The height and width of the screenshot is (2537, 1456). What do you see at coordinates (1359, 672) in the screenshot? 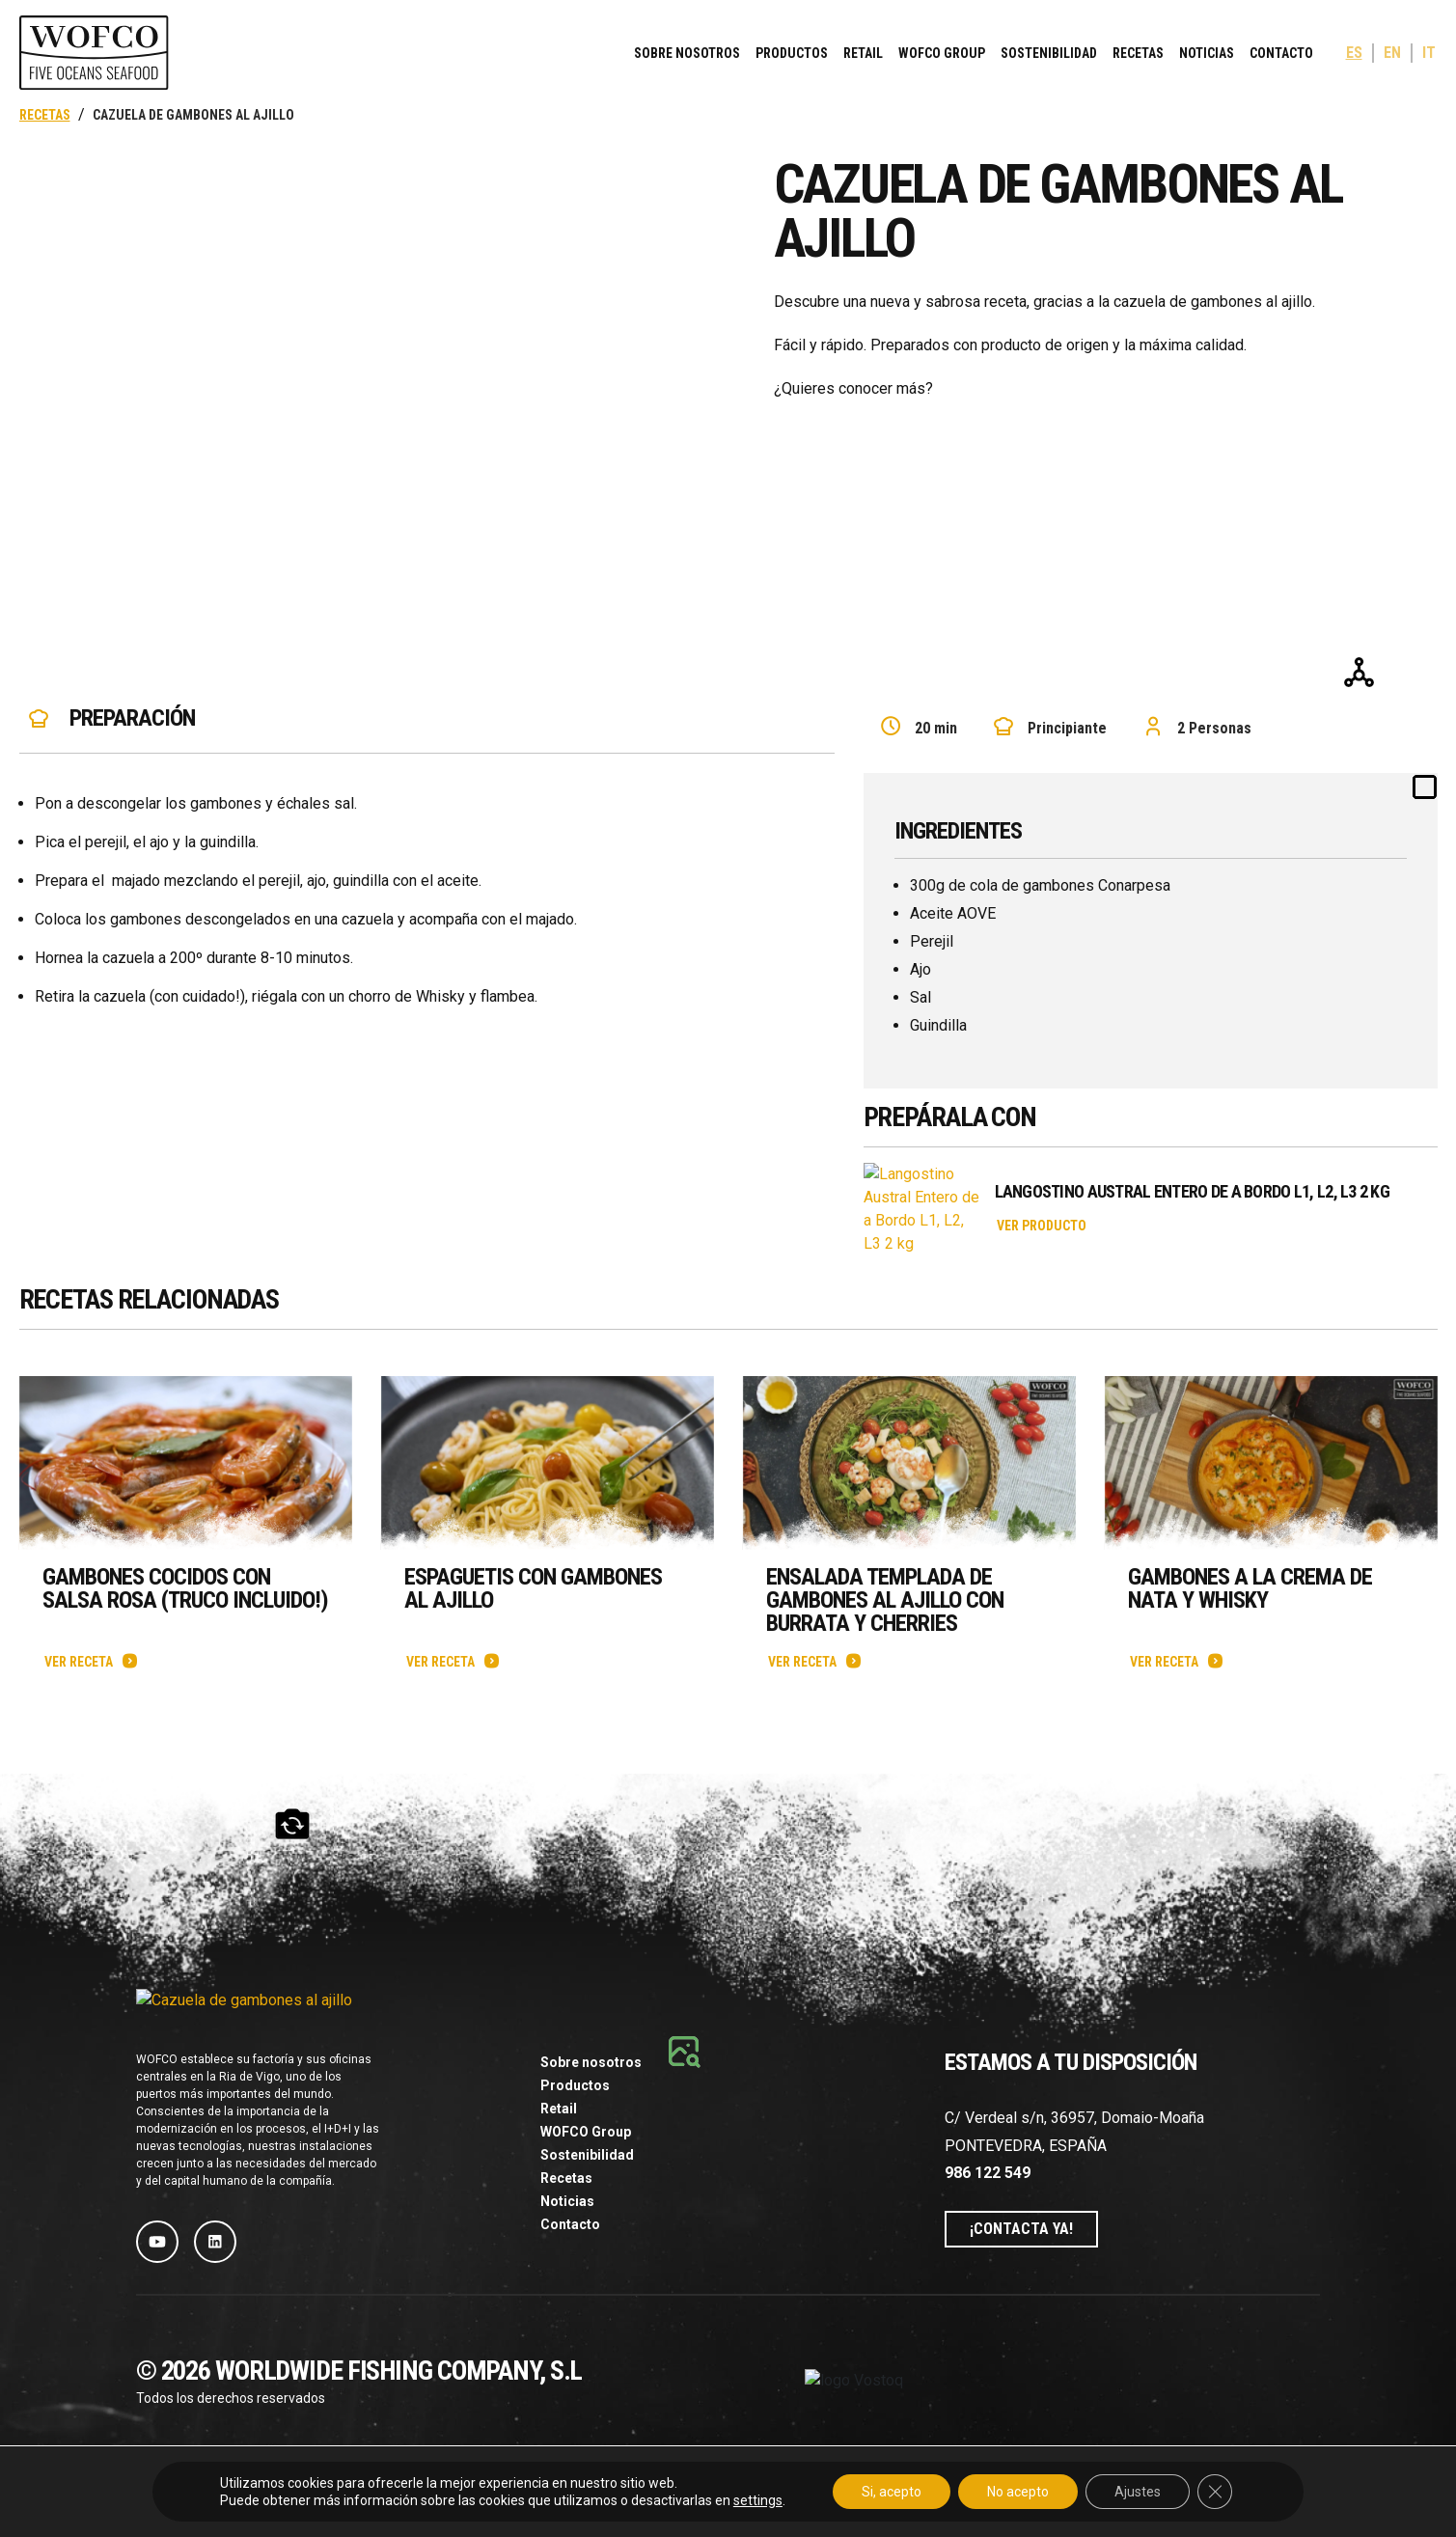
I see `access social network connections` at bounding box center [1359, 672].